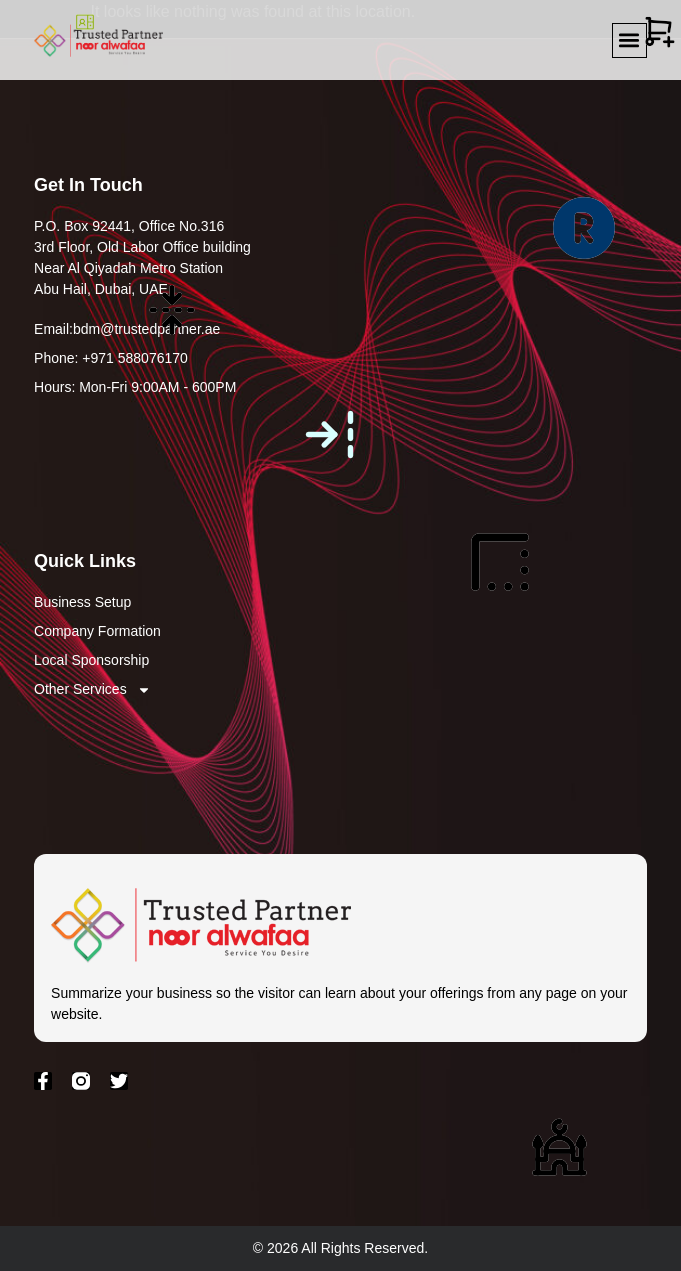  What do you see at coordinates (500, 562) in the screenshot?
I see `select border style for an element` at bounding box center [500, 562].